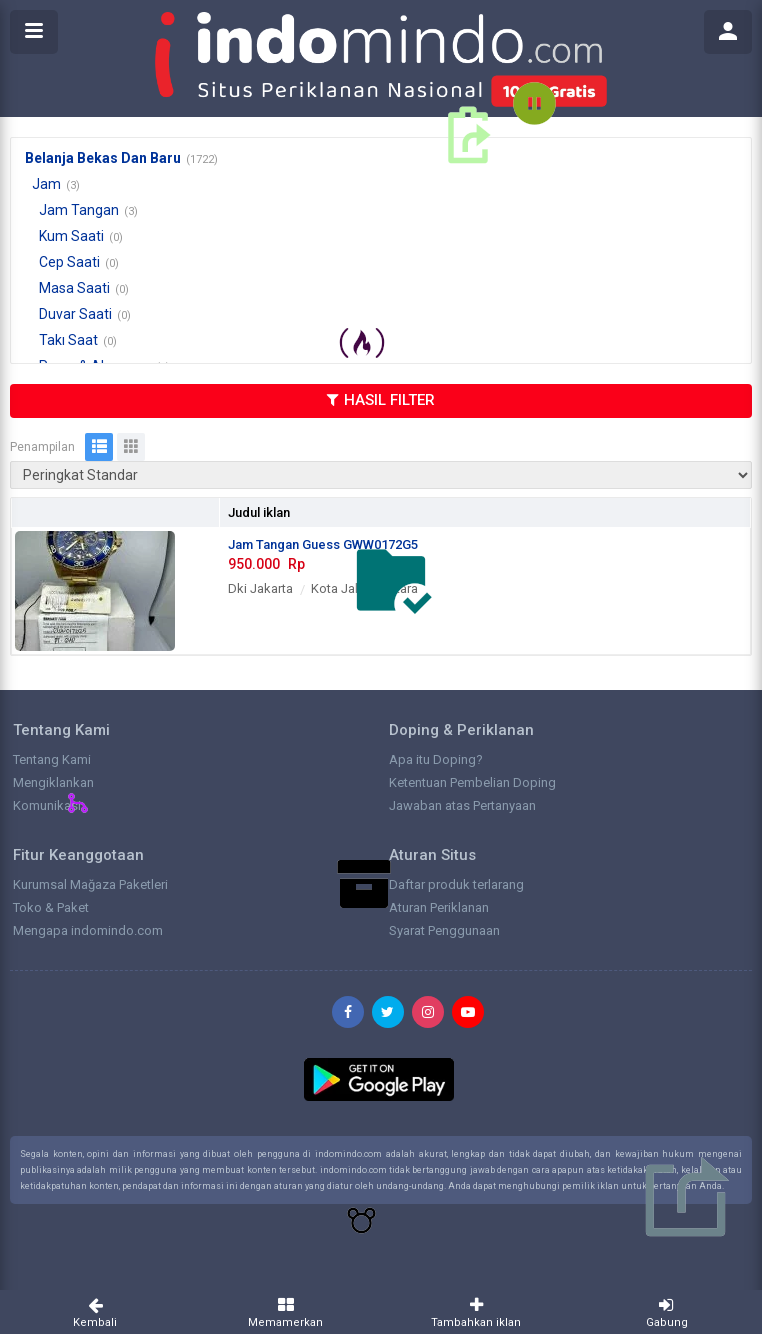 The width and height of the screenshot is (762, 1334). I want to click on freeCodeCamp logo, so click(362, 343).